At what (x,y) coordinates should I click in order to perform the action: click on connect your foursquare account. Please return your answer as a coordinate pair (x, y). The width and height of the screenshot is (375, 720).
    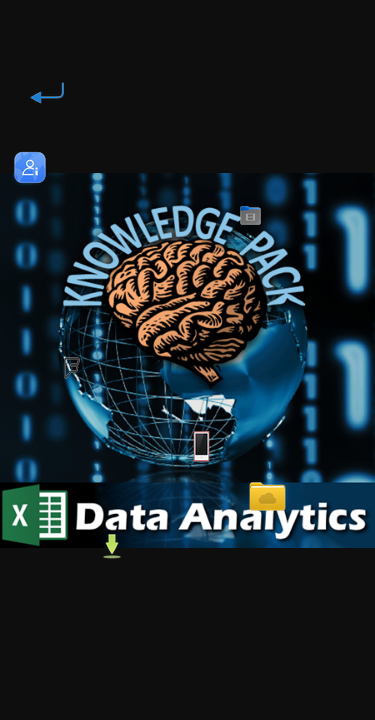
    Looking at the image, I should click on (71, 368).